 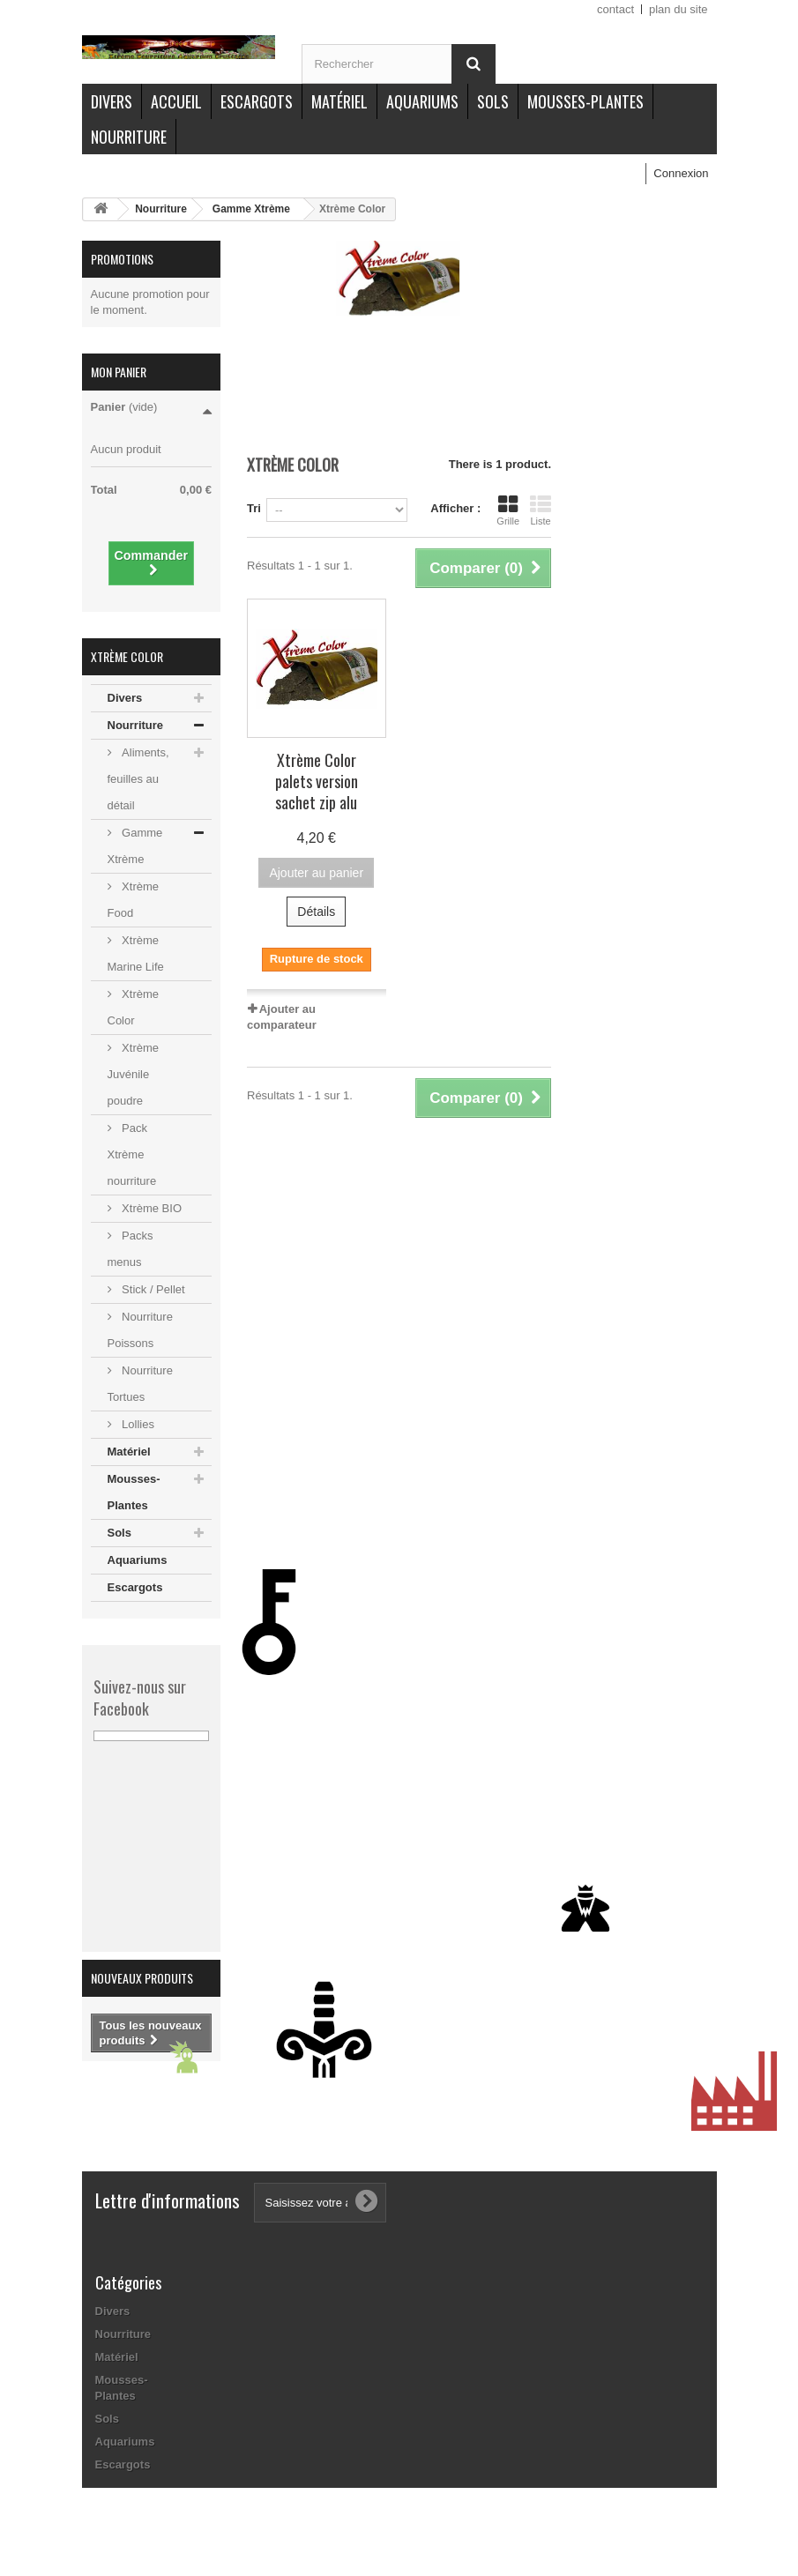 What do you see at coordinates (585, 1910) in the screenshot?
I see `select the king piece in a board game` at bounding box center [585, 1910].